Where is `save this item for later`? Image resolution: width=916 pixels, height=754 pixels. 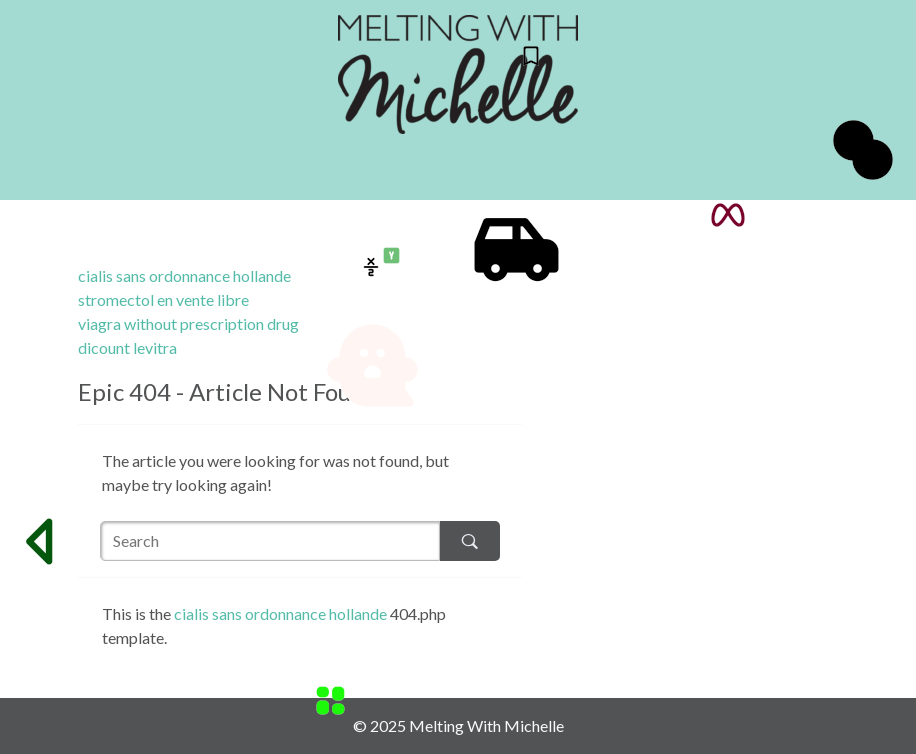
save this item for later is located at coordinates (531, 56).